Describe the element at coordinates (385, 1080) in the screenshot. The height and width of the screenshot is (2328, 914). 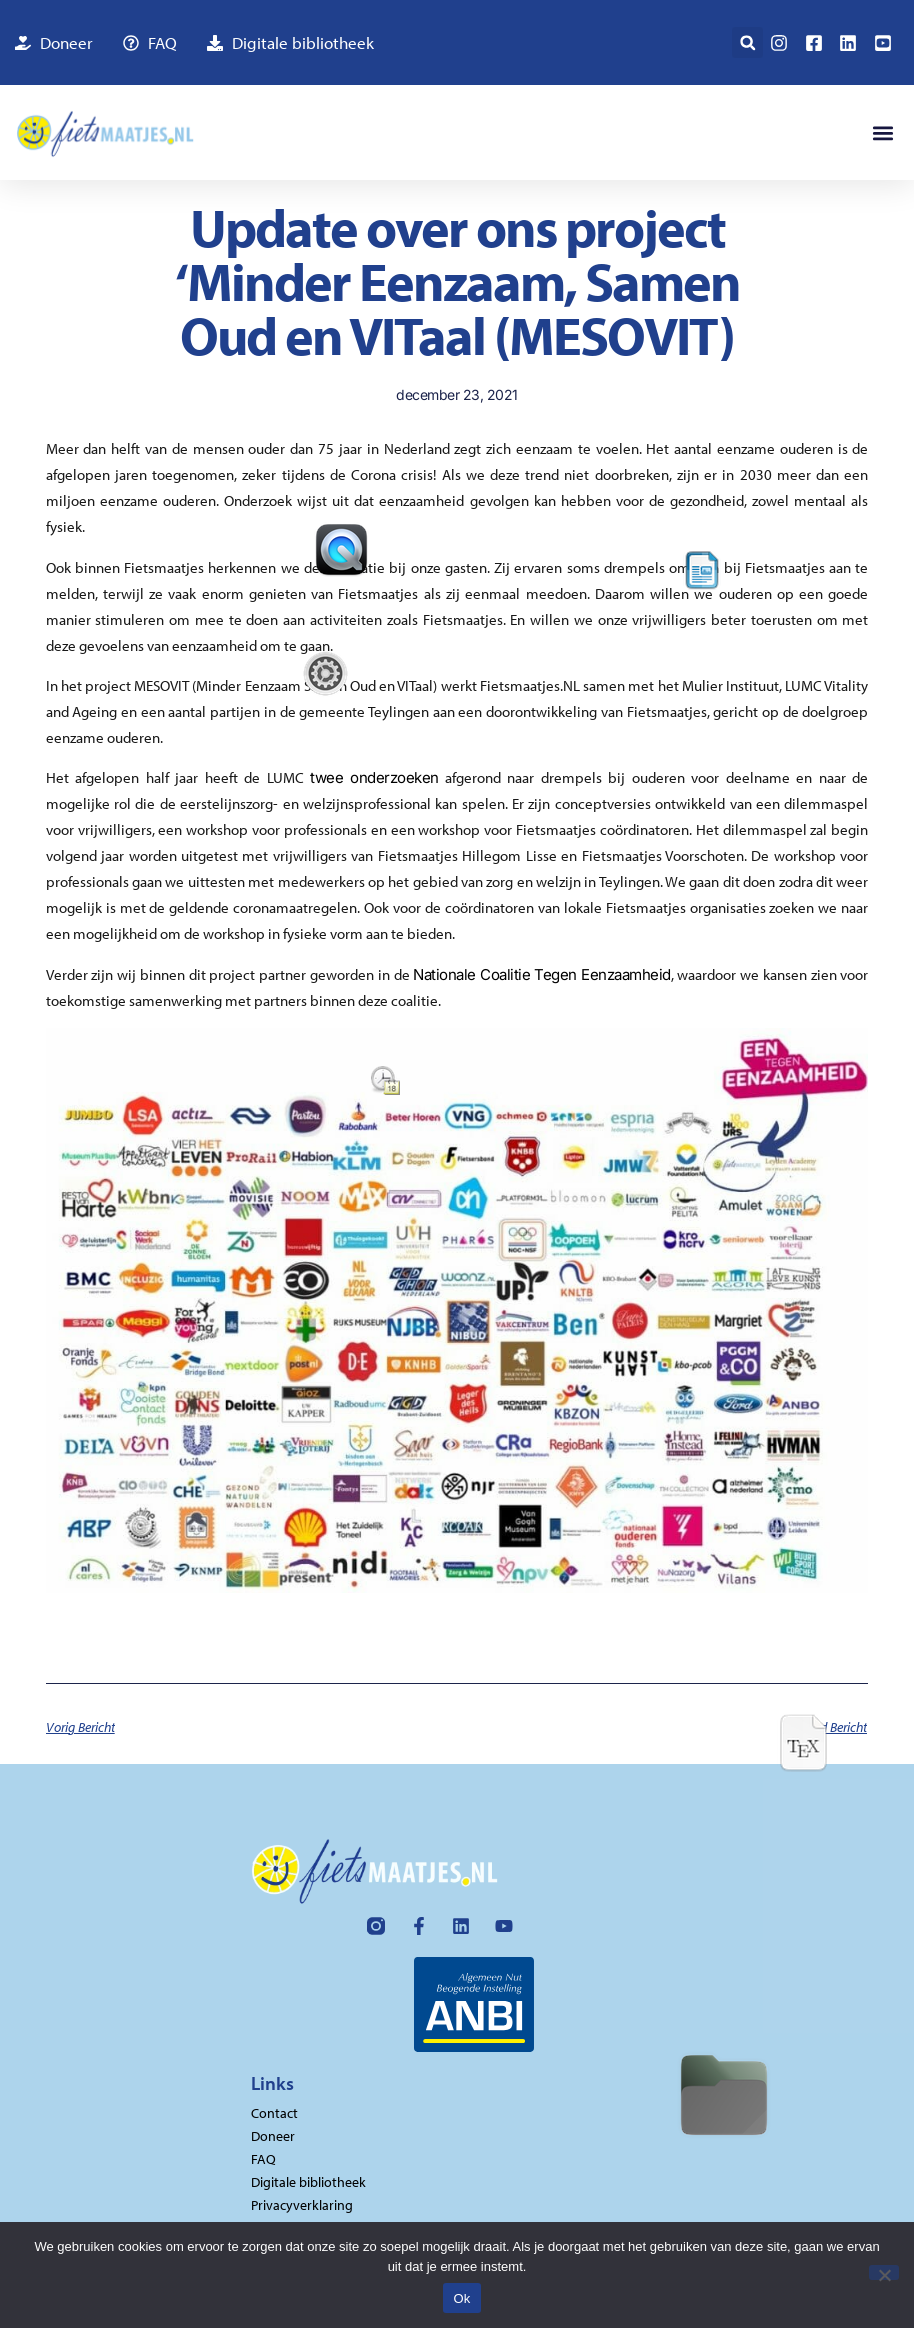
I see `set date and time for an automation action` at that location.